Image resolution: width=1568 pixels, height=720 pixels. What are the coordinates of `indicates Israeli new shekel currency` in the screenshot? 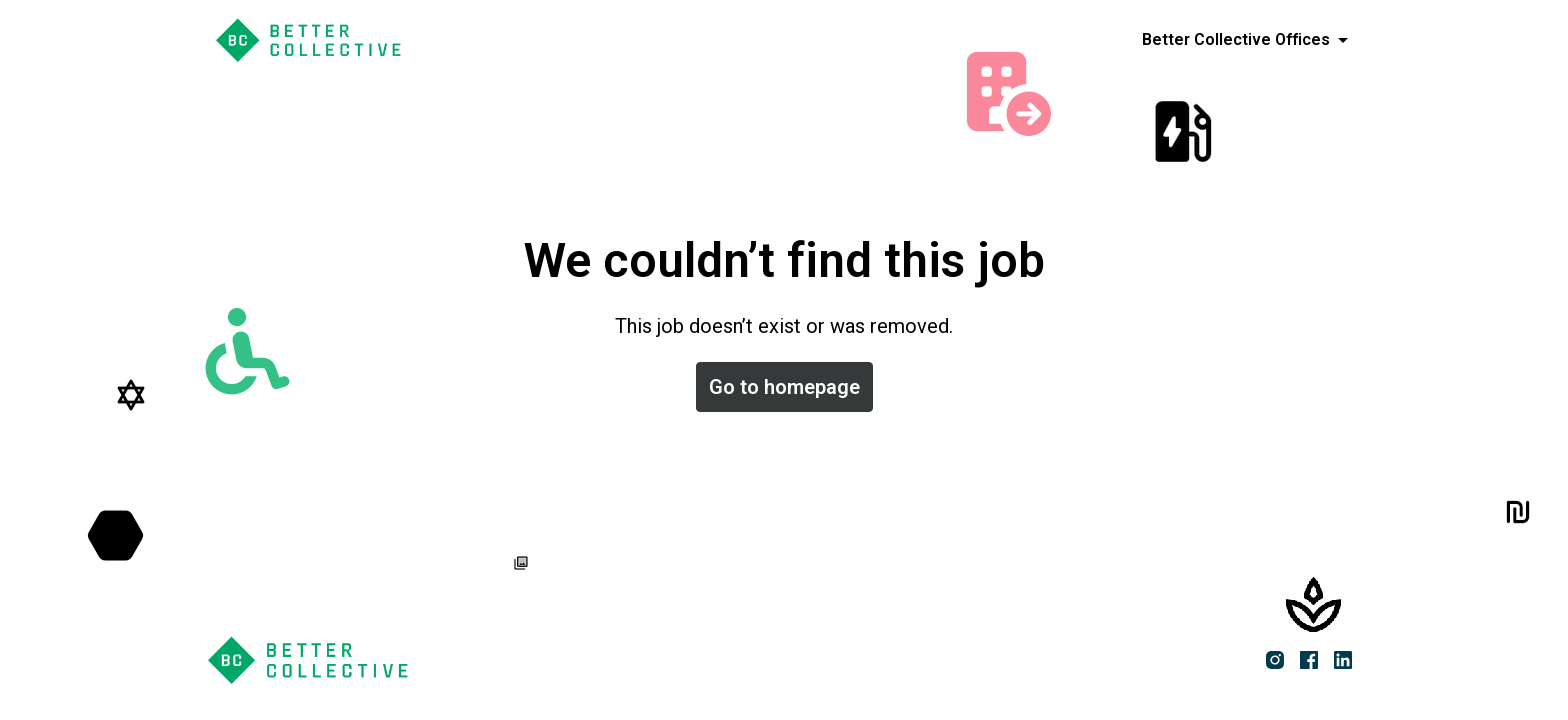 It's located at (1518, 512).